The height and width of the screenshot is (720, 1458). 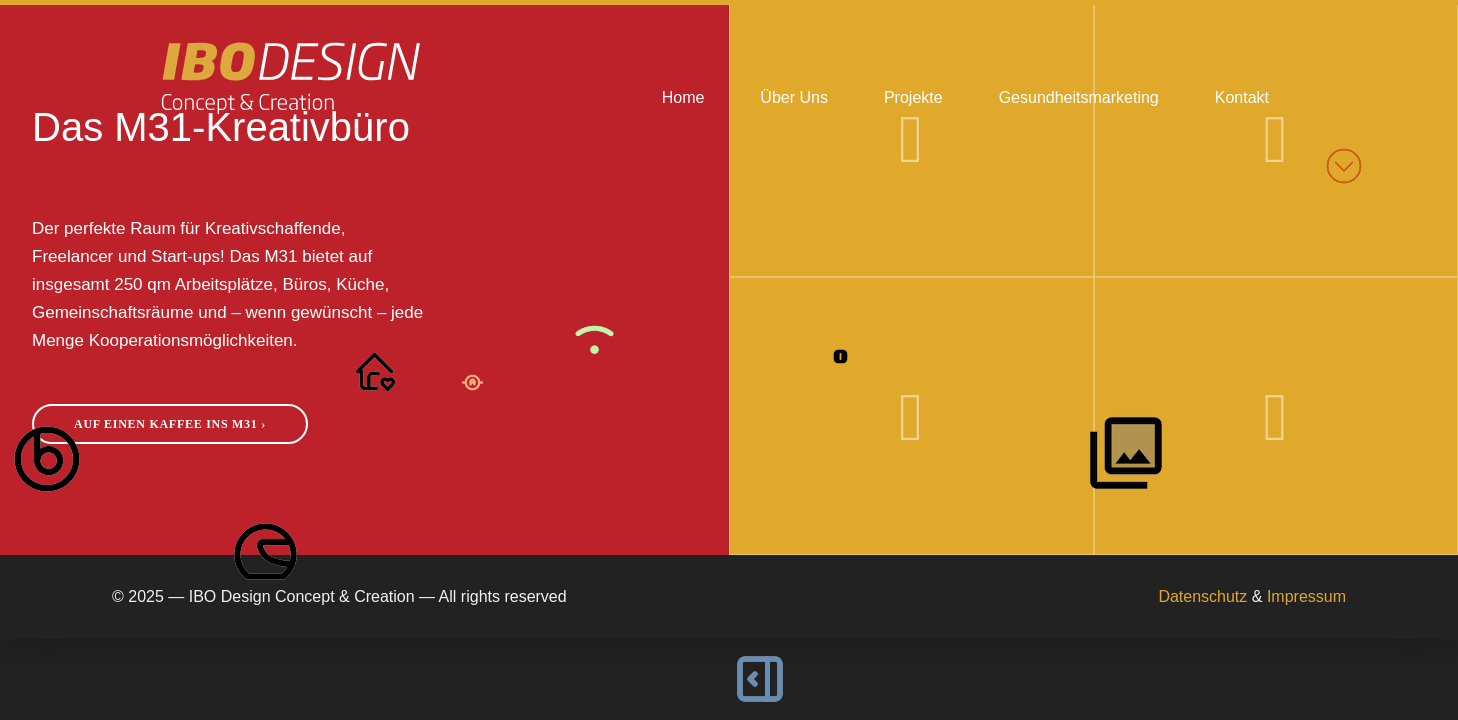 I want to click on expand to show more content, so click(x=1344, y=166).